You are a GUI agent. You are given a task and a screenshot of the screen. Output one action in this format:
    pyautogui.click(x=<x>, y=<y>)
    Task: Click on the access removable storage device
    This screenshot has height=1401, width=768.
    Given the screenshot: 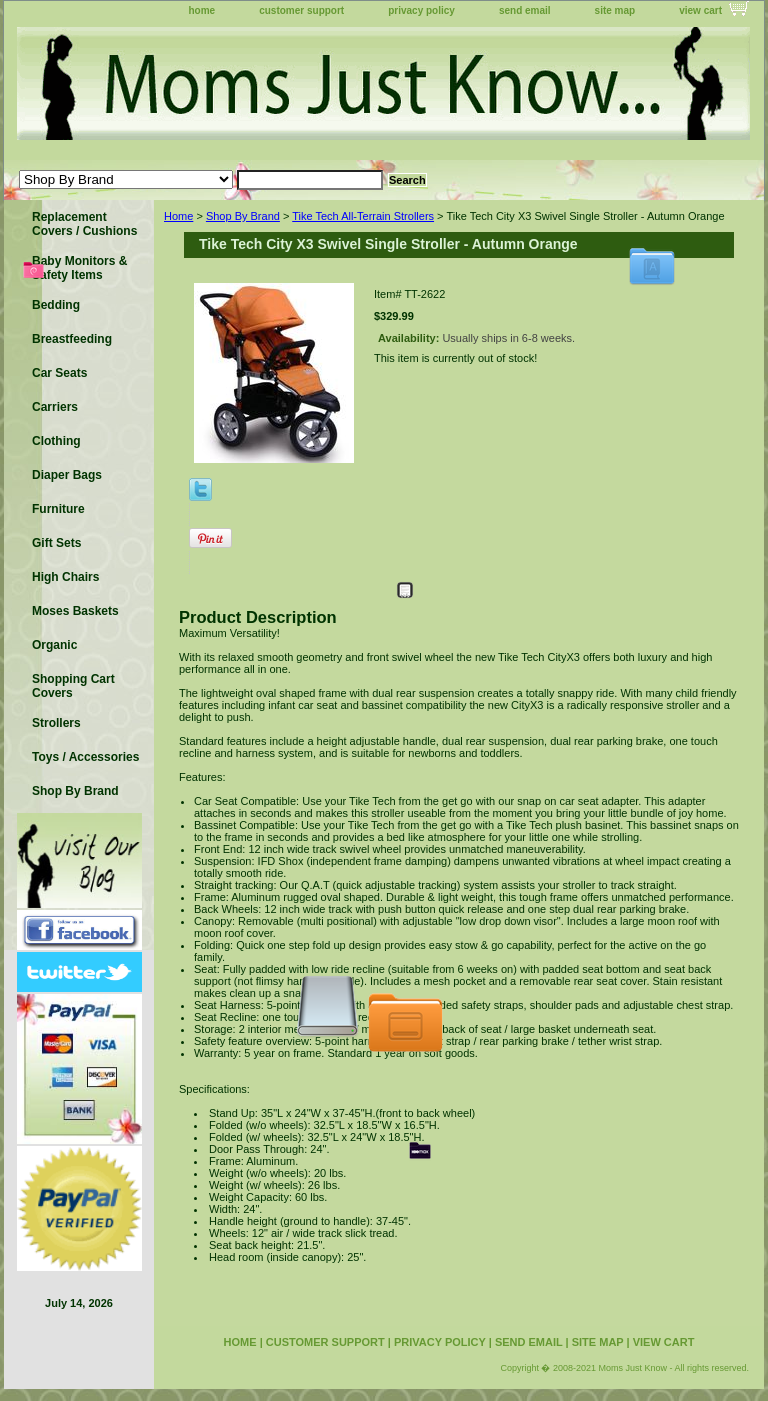 What is the action you would take?
    pyautogui.click(x=327, y=1006)
    